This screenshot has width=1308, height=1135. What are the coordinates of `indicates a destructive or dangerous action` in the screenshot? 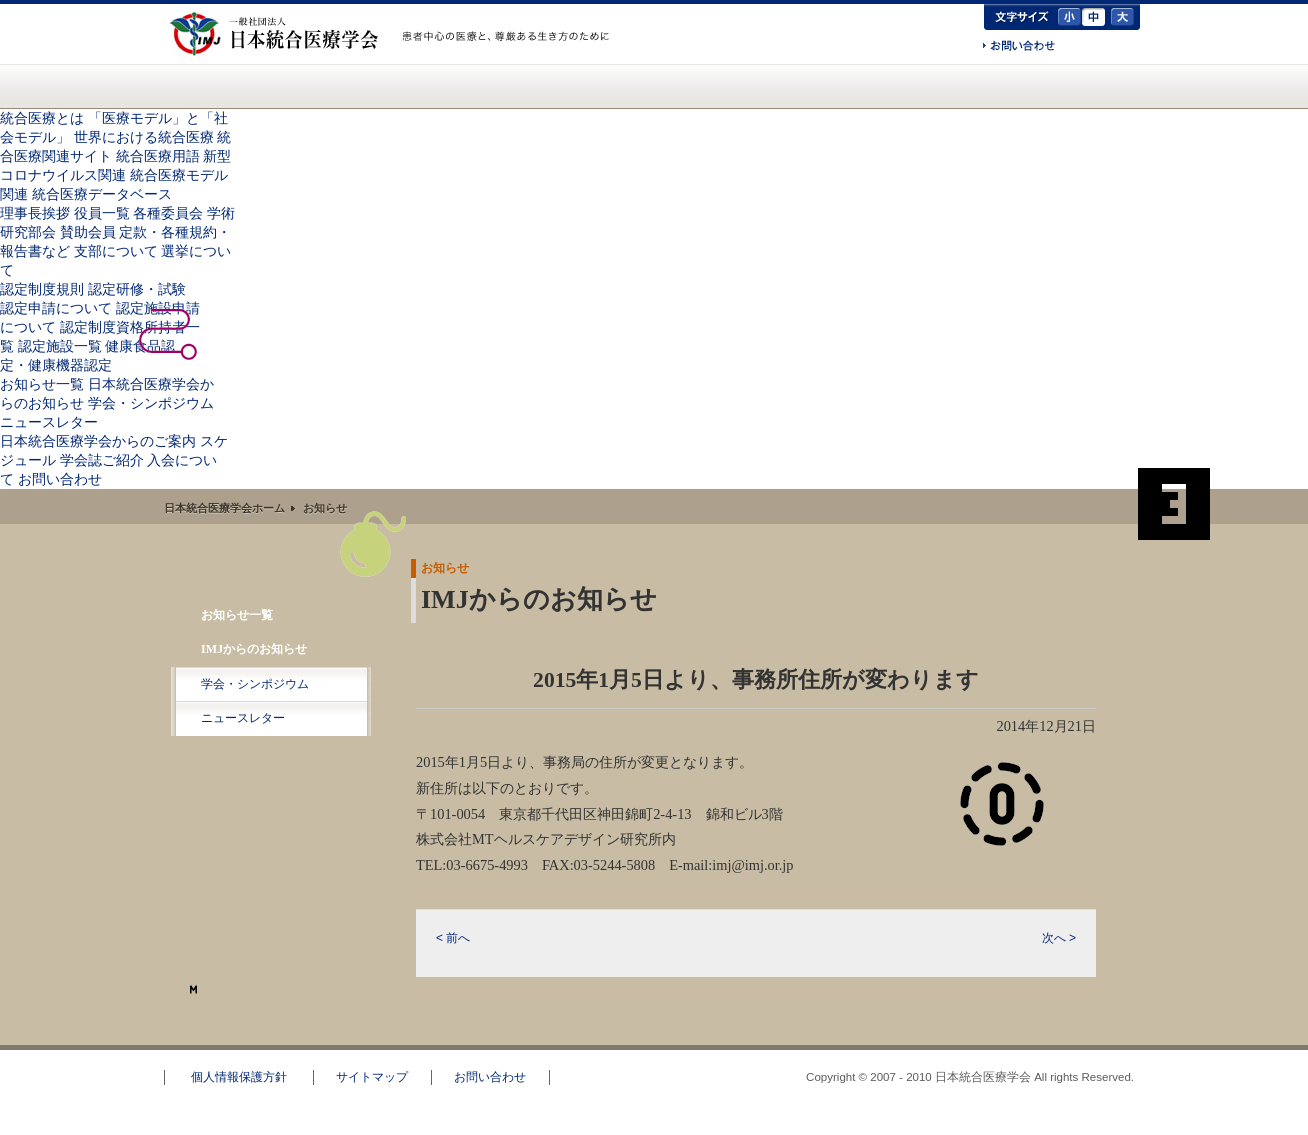 It's located at (370, 543).